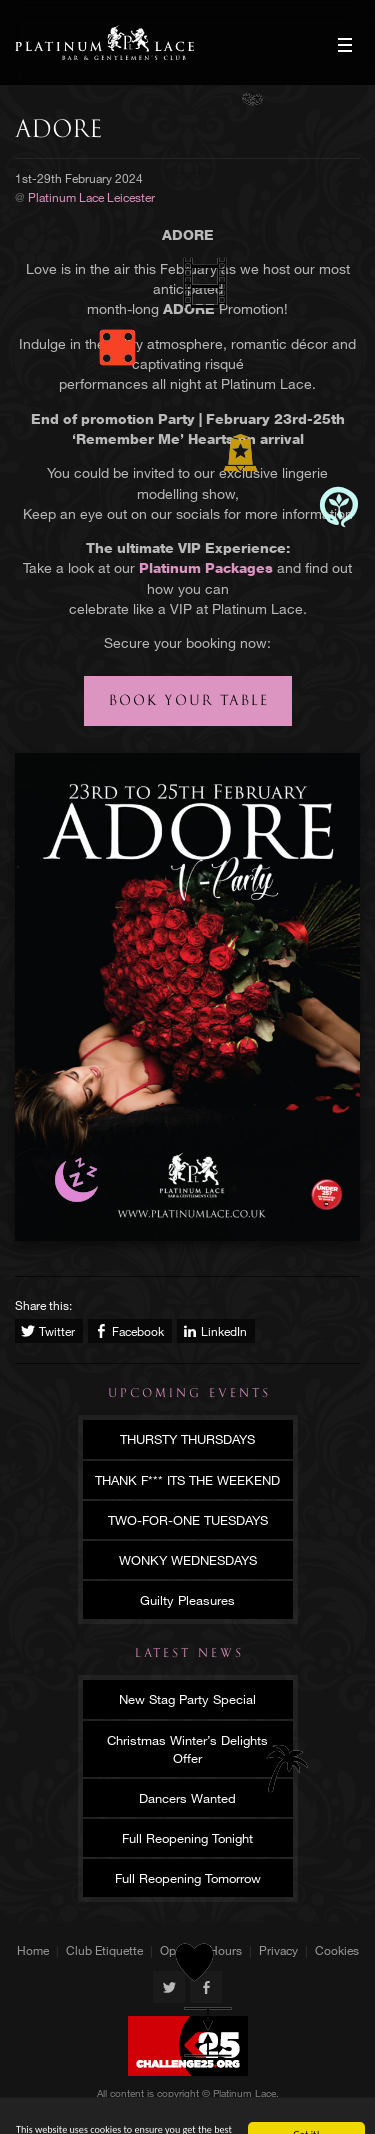  Describe the element at coordinates (205, 283) in the screenshot. I see `access video or movie content` at that location.